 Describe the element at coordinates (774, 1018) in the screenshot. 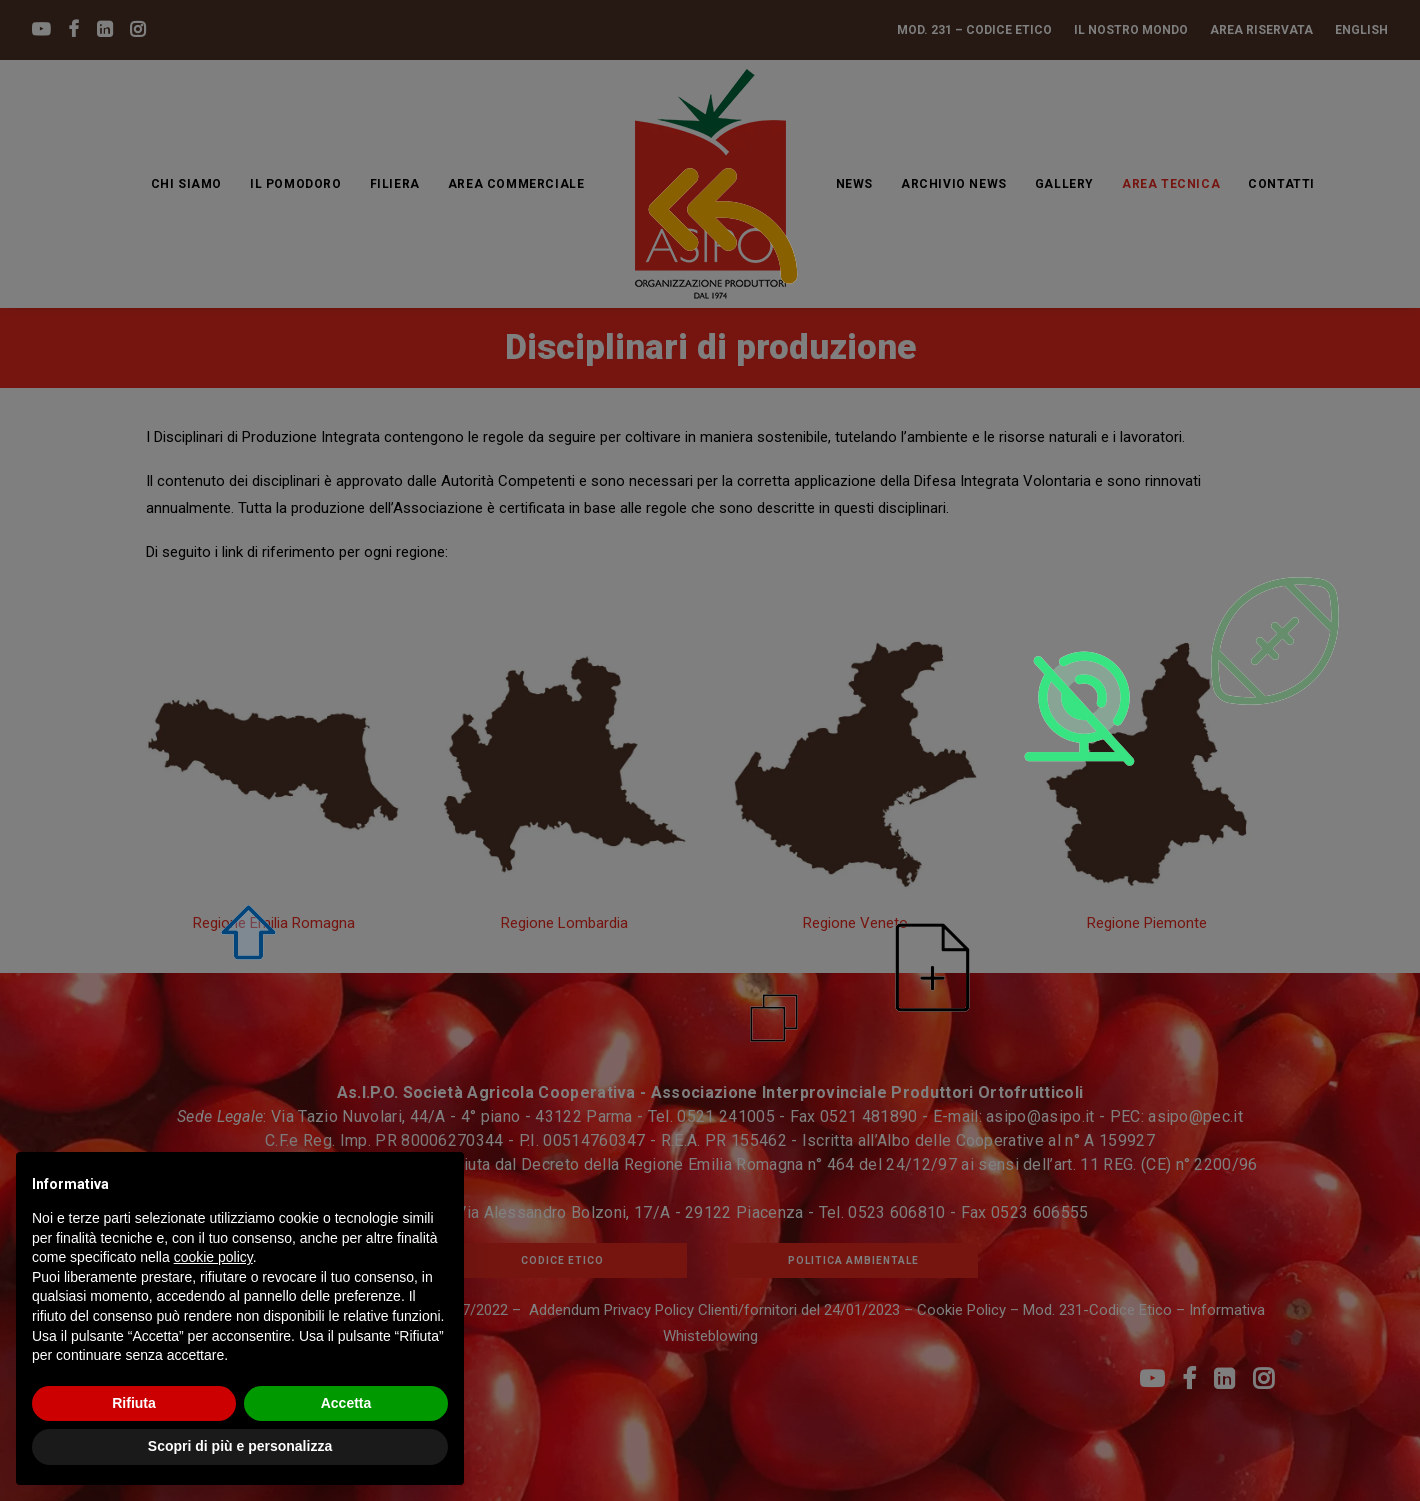

I see `copy to clipboard` at that location.